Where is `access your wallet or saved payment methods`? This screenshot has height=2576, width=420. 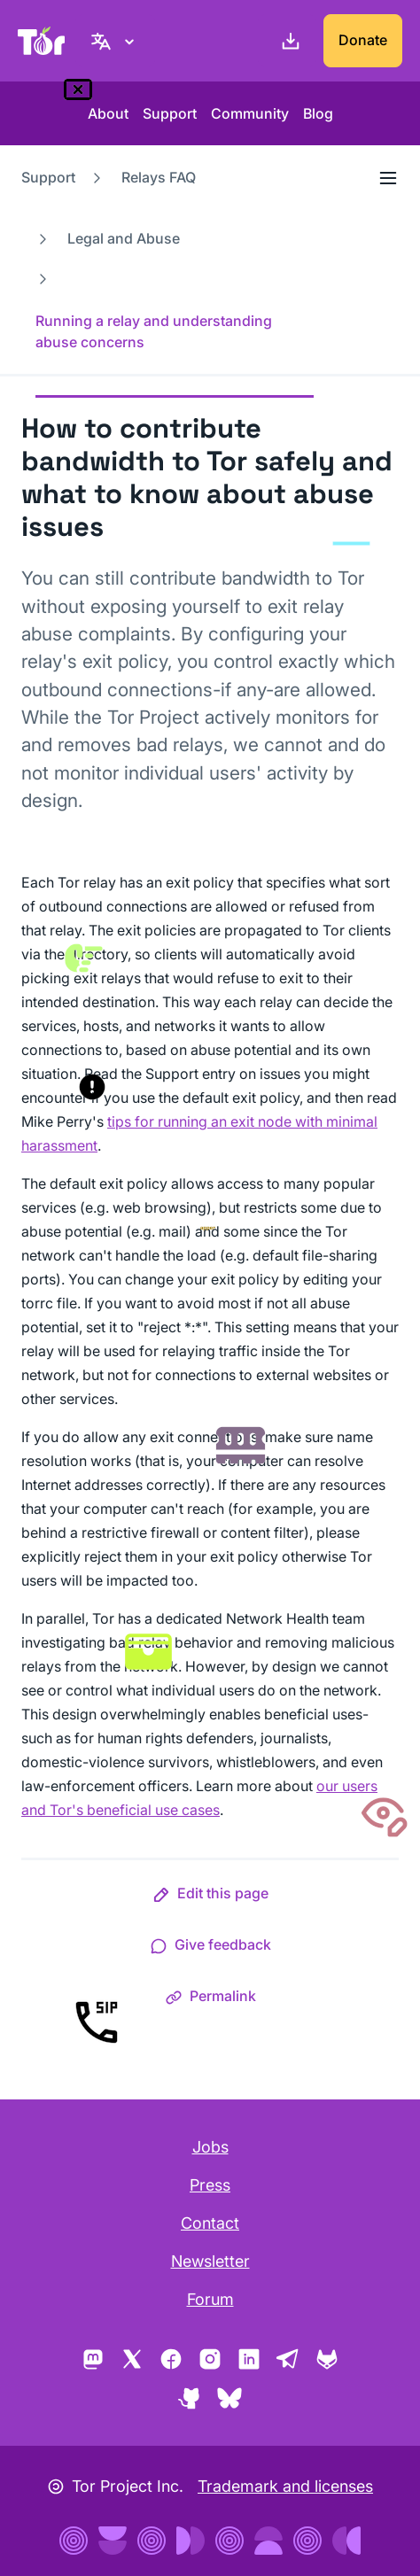
access your wallet or saved payment methods is located at coordinates (148, 1651).